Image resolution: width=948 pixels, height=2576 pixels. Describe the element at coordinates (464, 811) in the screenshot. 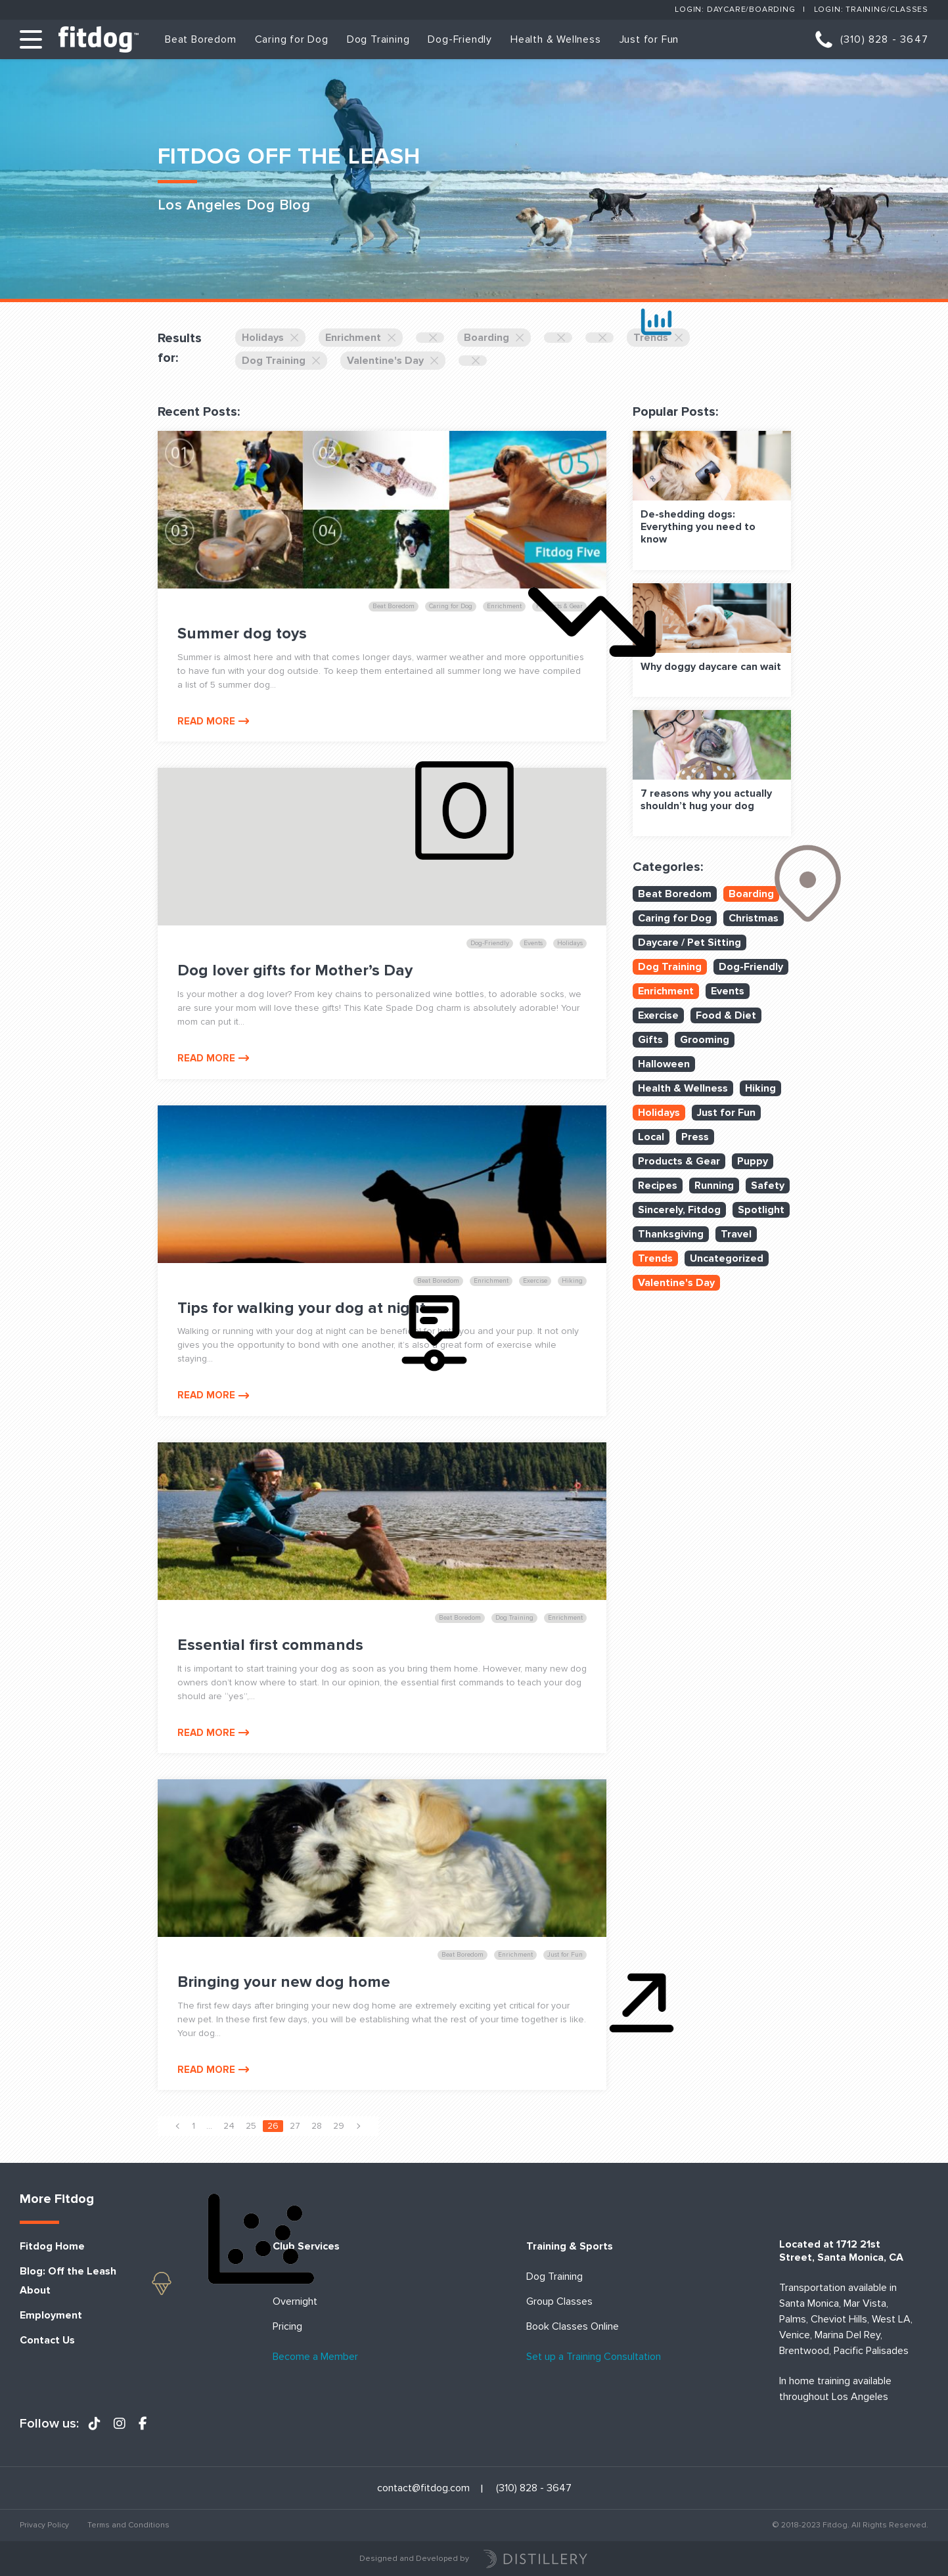

I see `indicates zero or no items` at that location.